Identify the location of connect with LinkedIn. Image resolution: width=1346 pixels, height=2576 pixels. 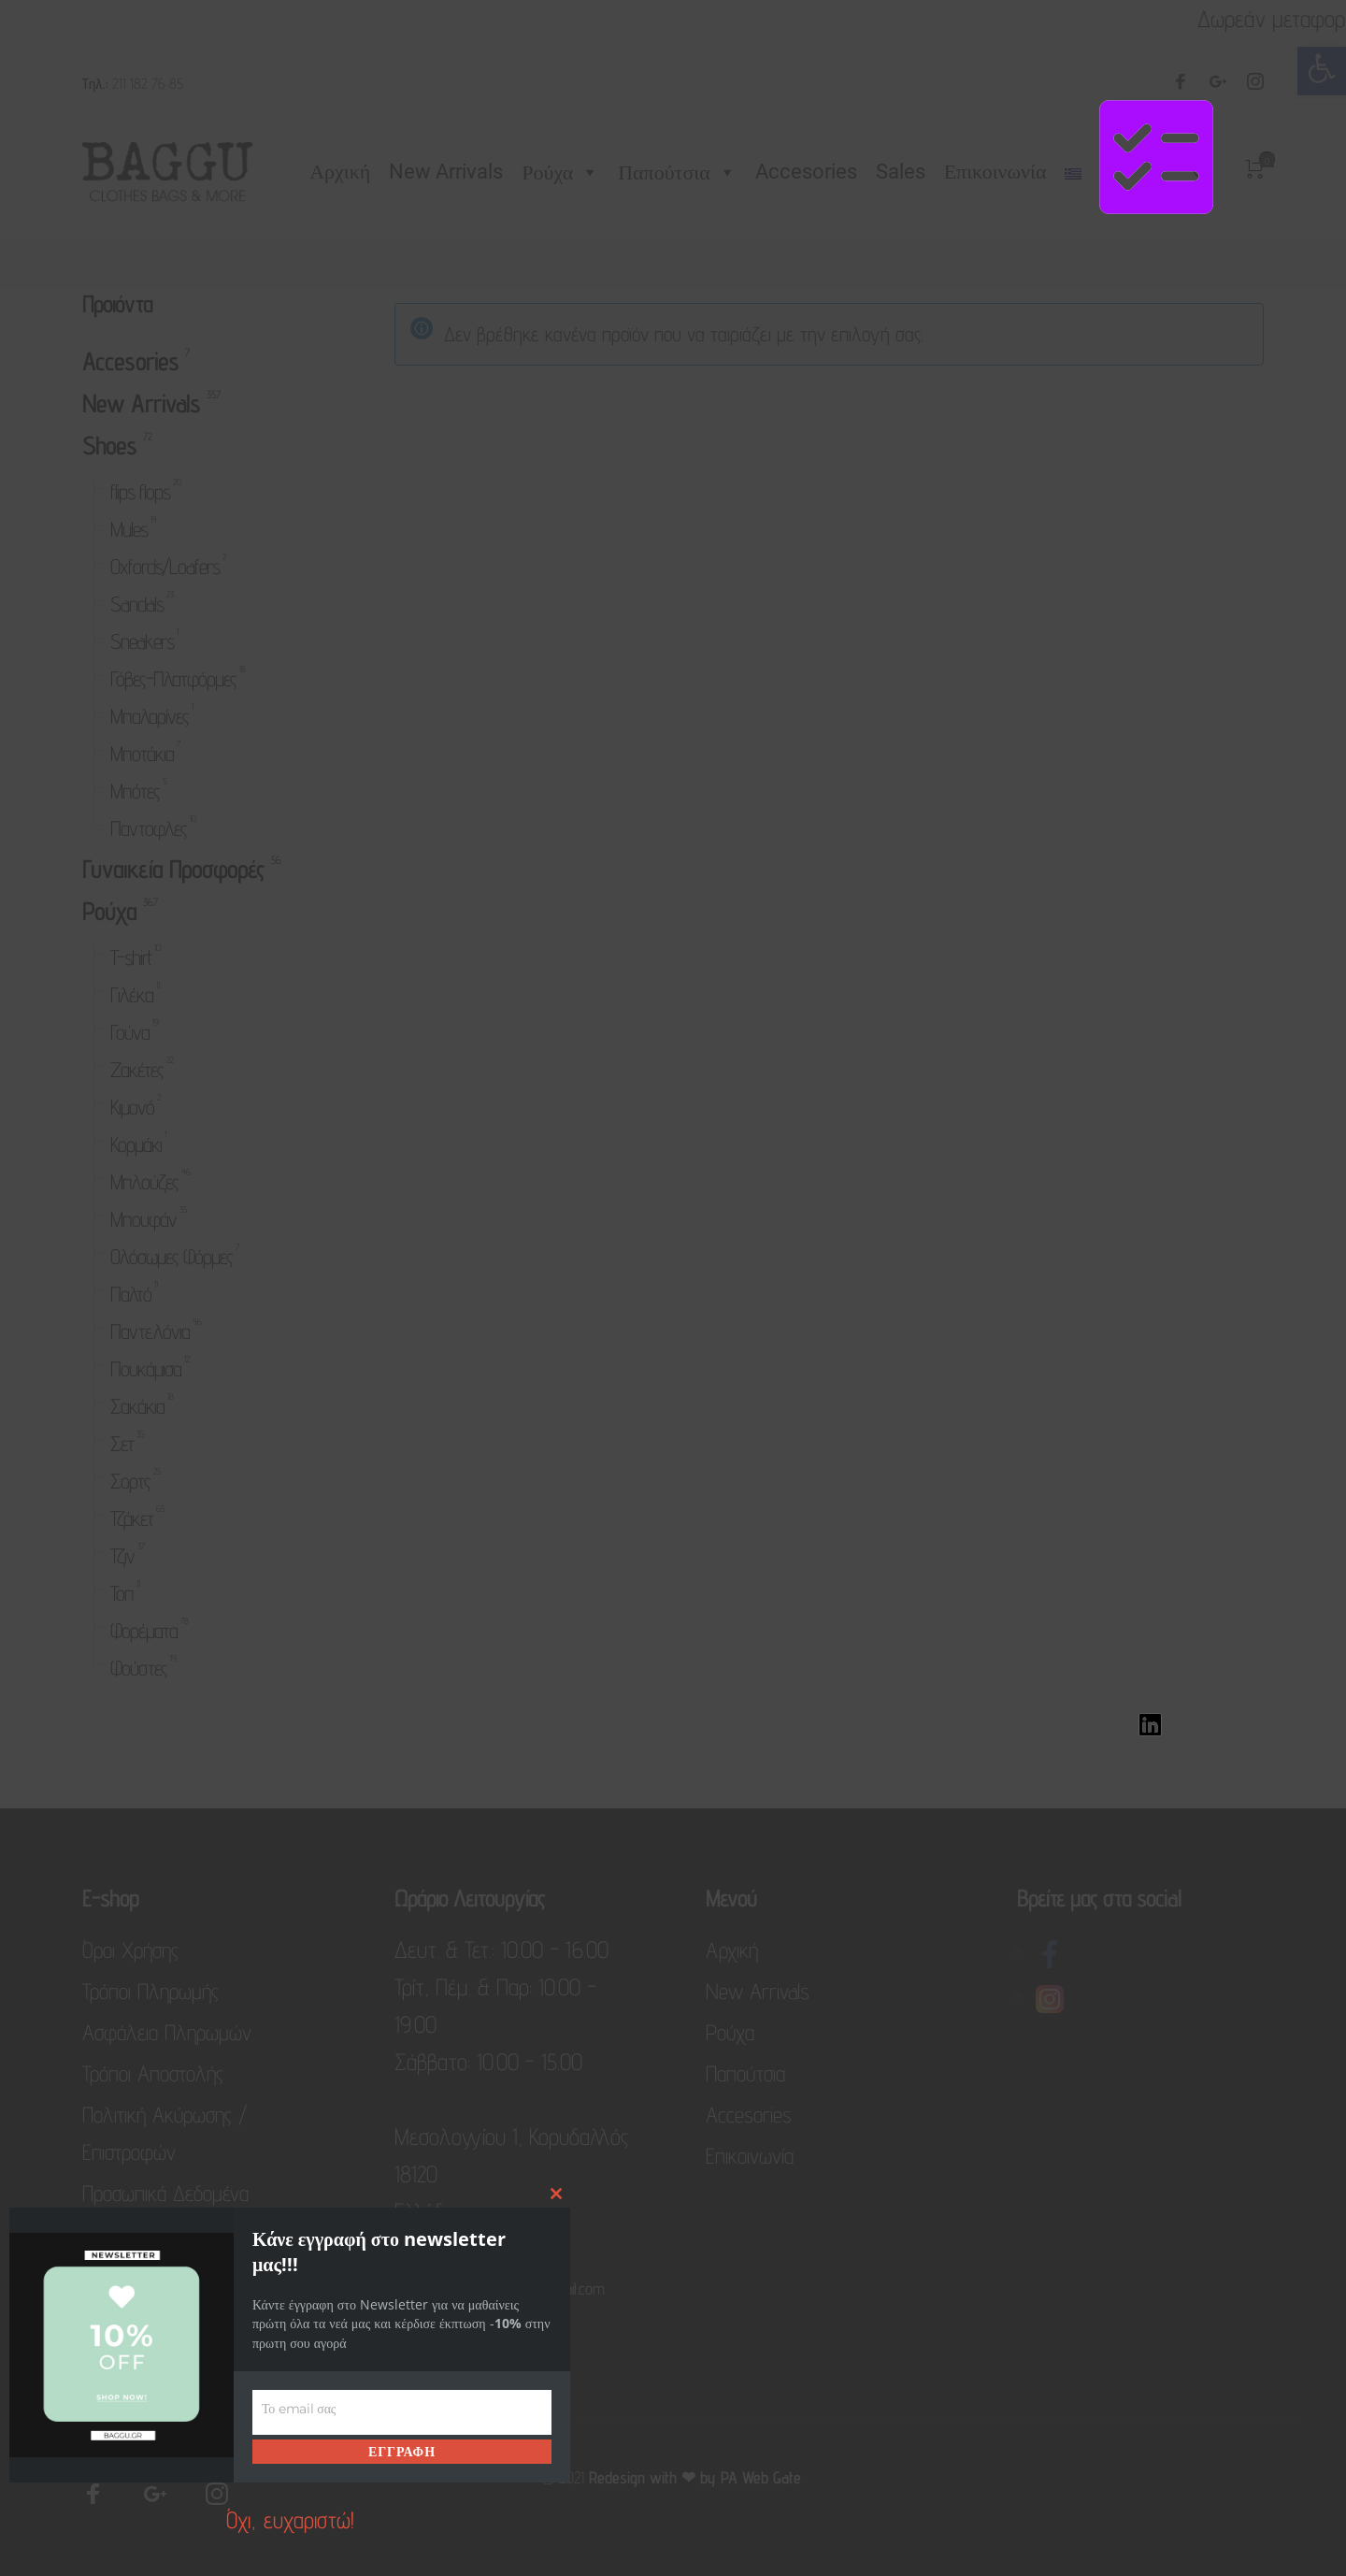
(1150, 1724).